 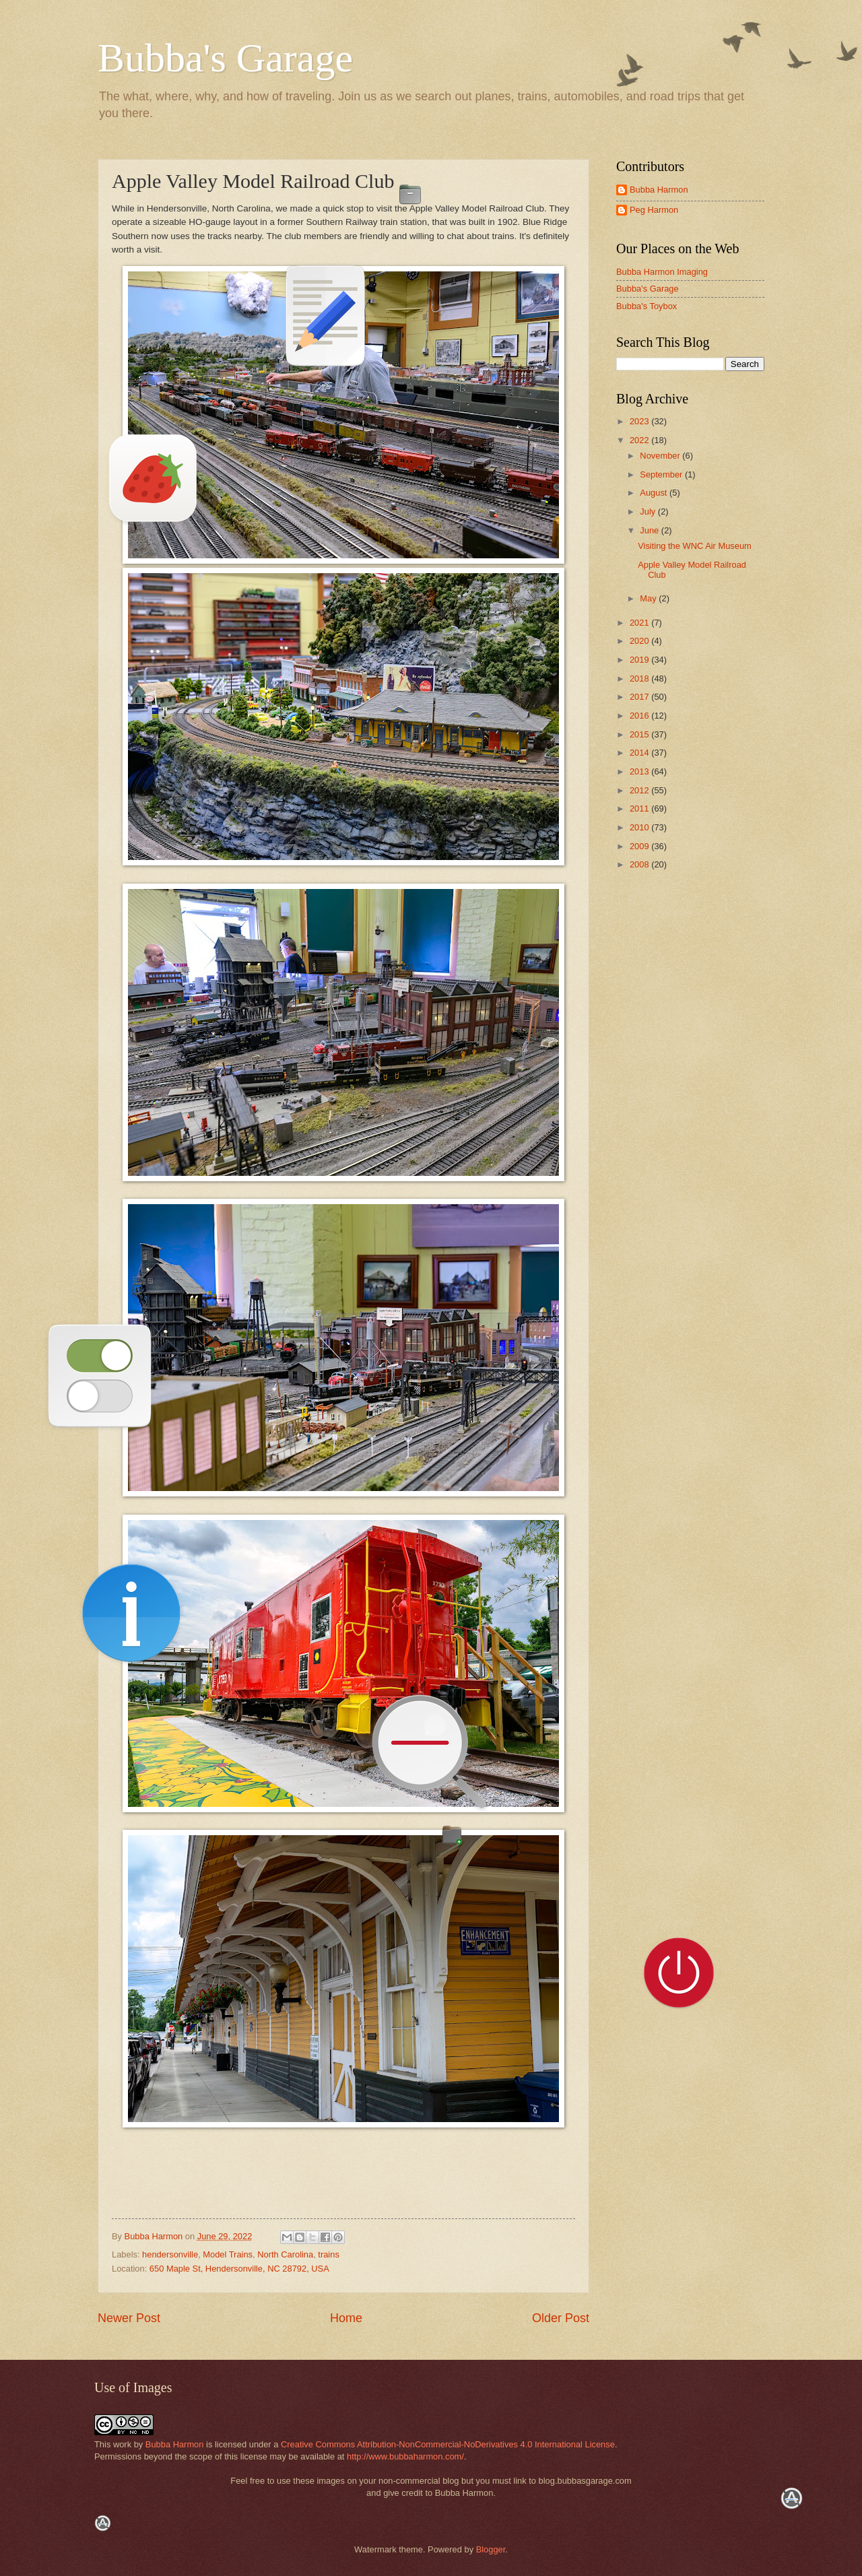 I want to click on zoom out on file preview, so click(x=428, y=1750).